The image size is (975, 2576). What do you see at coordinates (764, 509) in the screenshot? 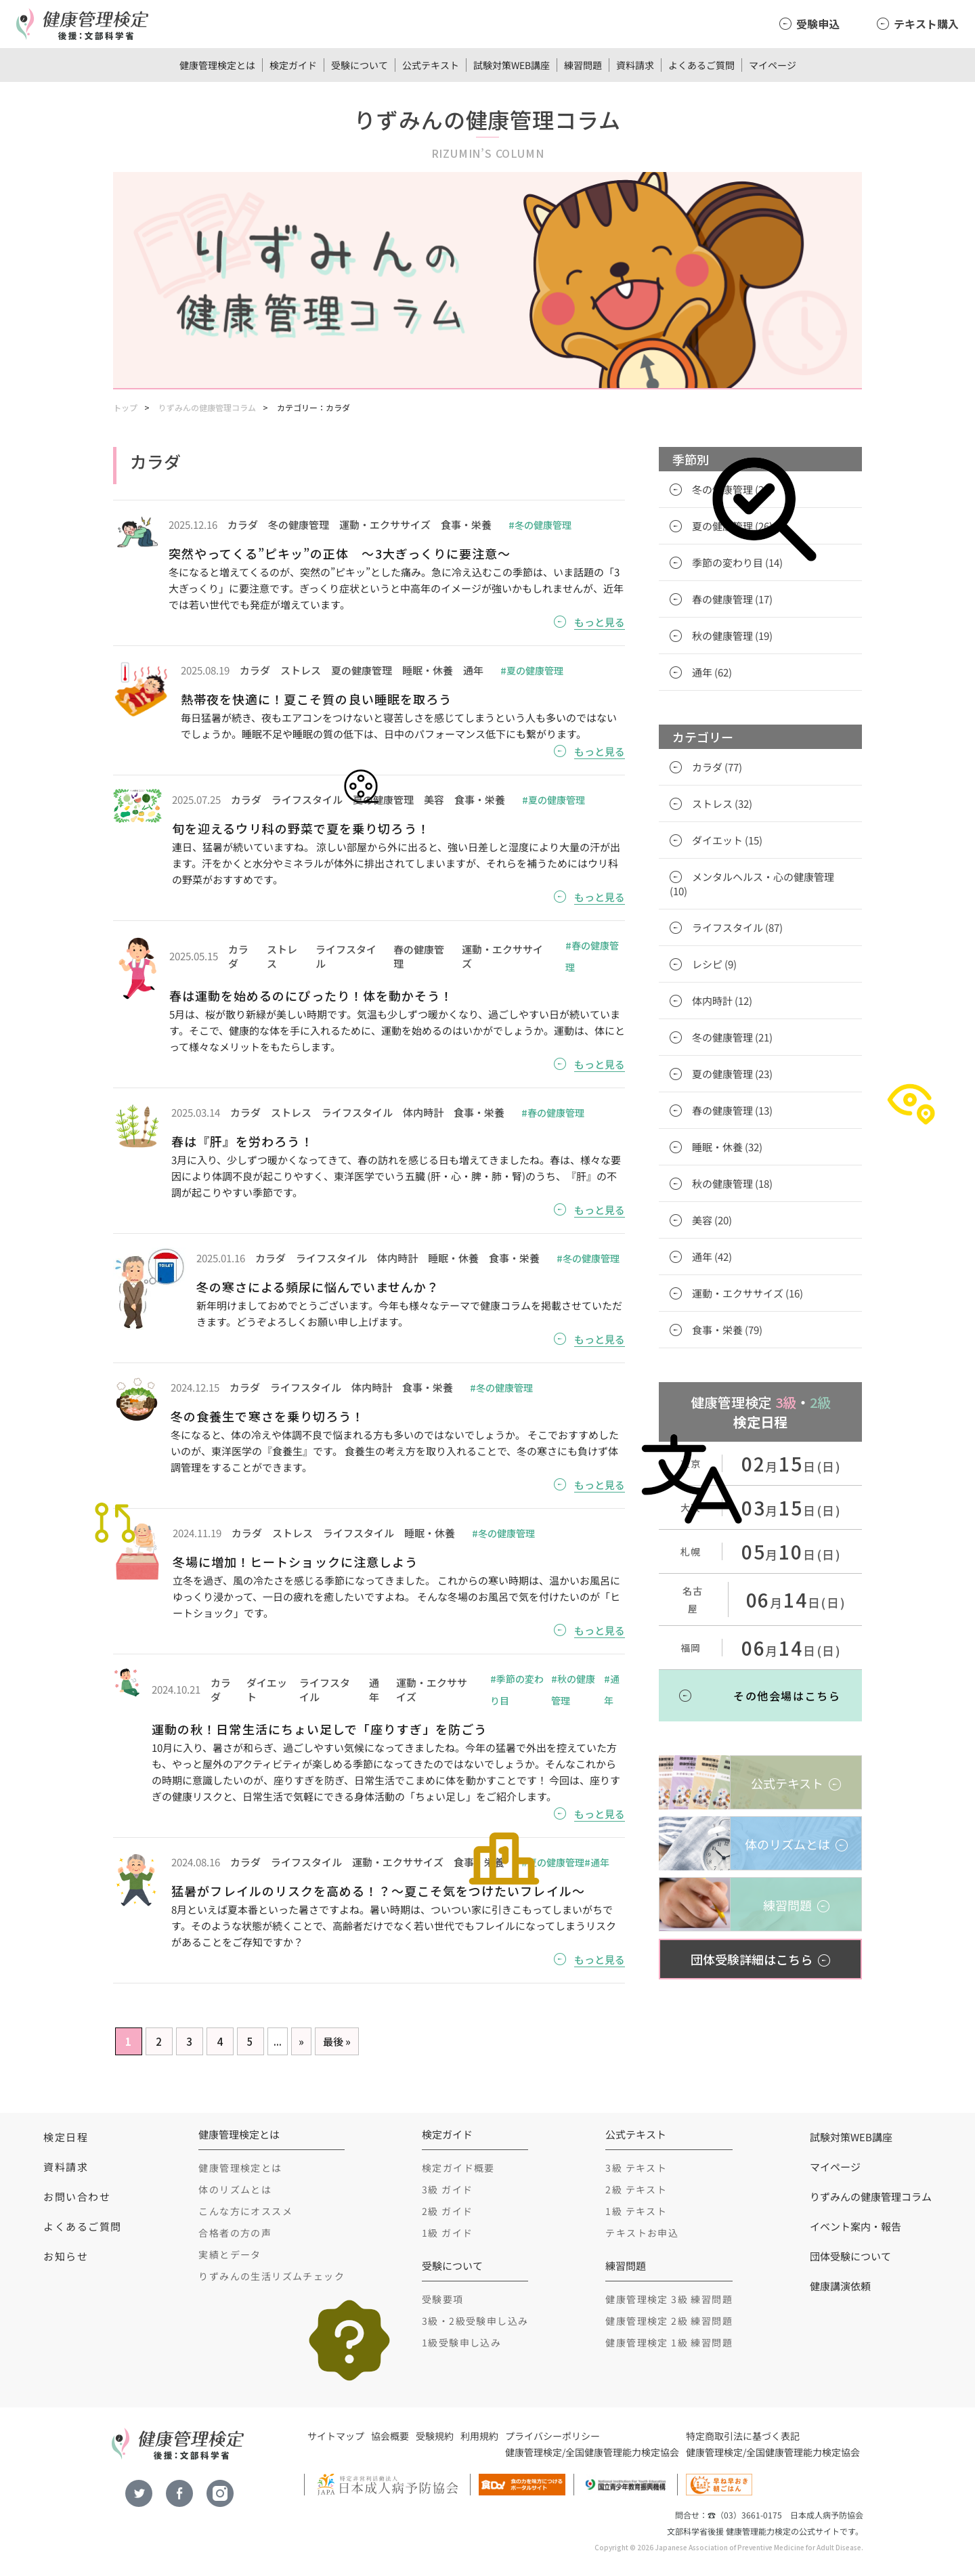
I see `confirm search results` at bounding box center [764, 509].